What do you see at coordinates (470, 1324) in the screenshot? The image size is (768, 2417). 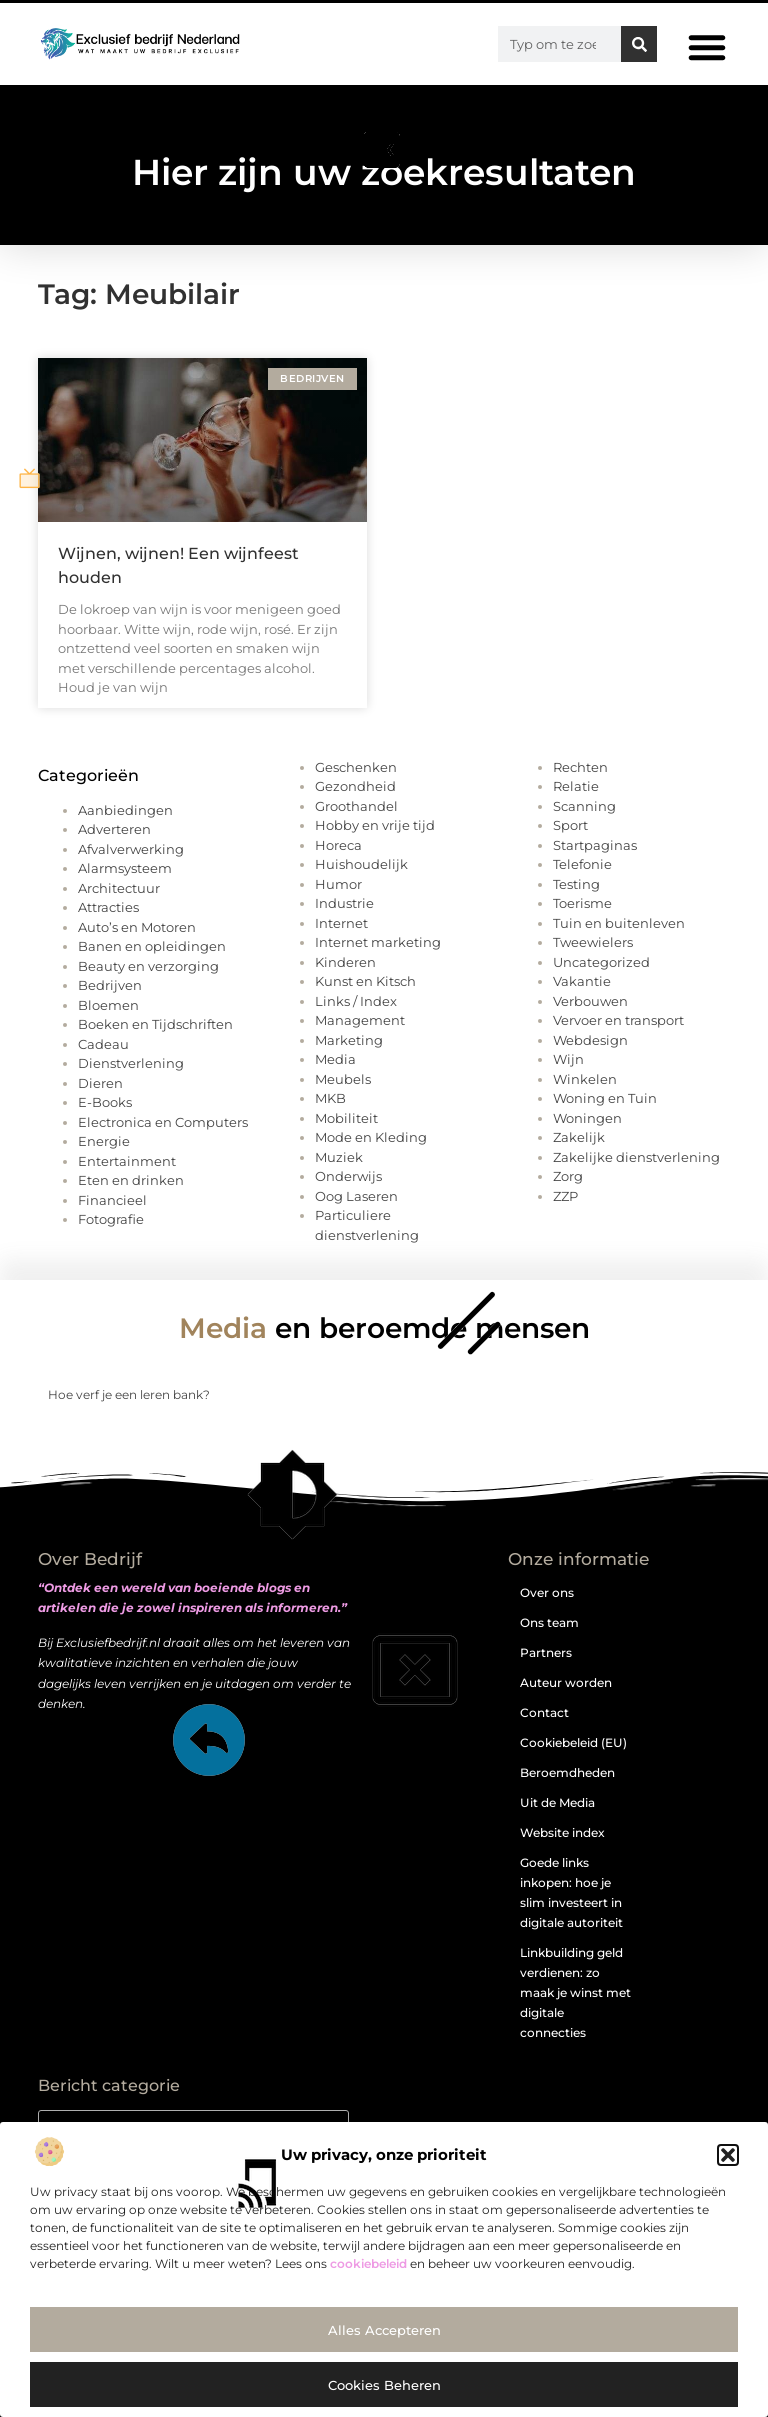 I see `indicates a count or tally of two items` at bounding box center [470, 1324].